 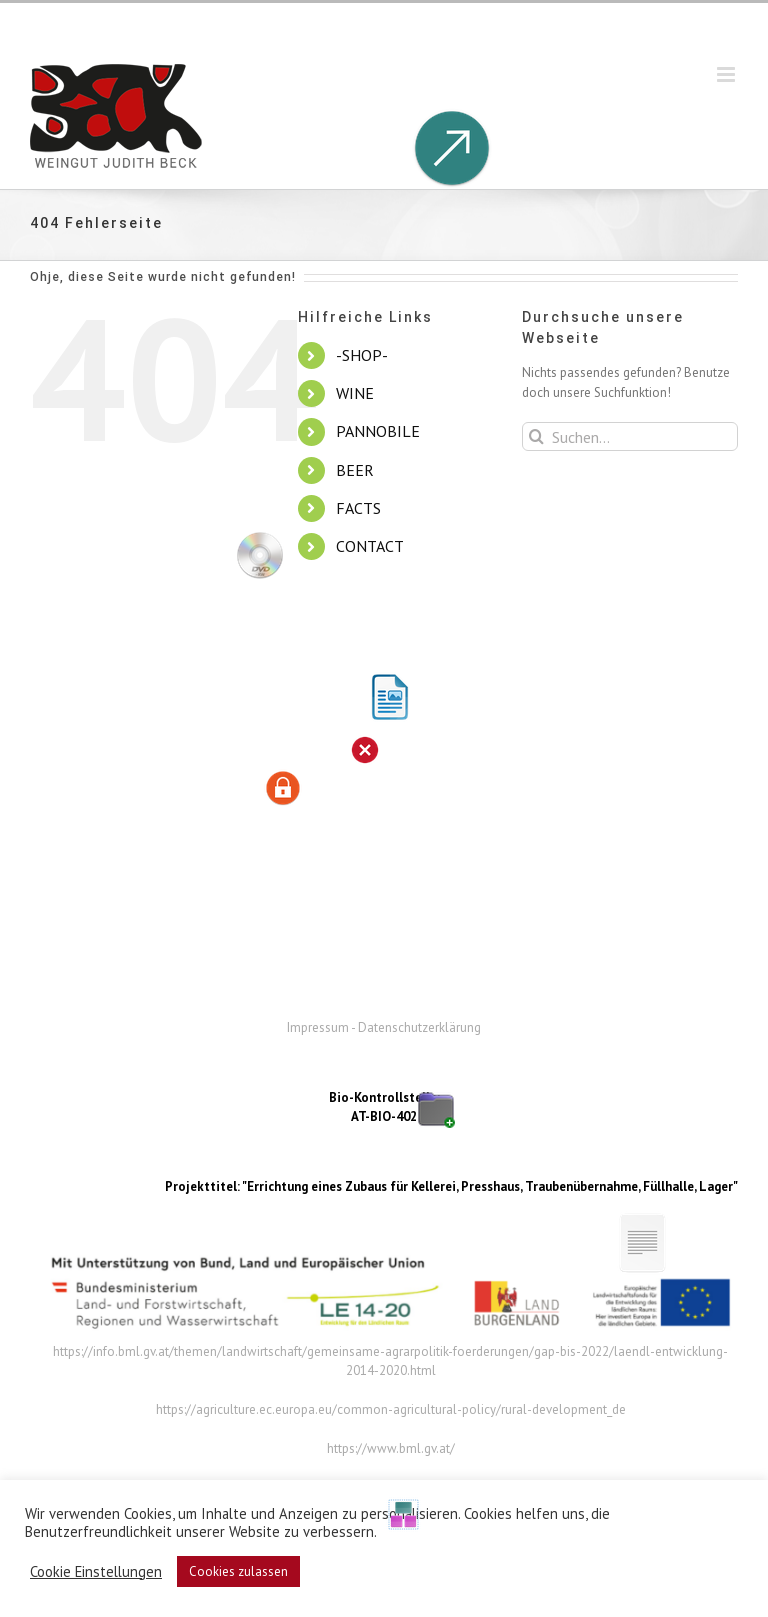 I want to click on access DVD-RW drive or disc contents, so click(x=260, y=556).